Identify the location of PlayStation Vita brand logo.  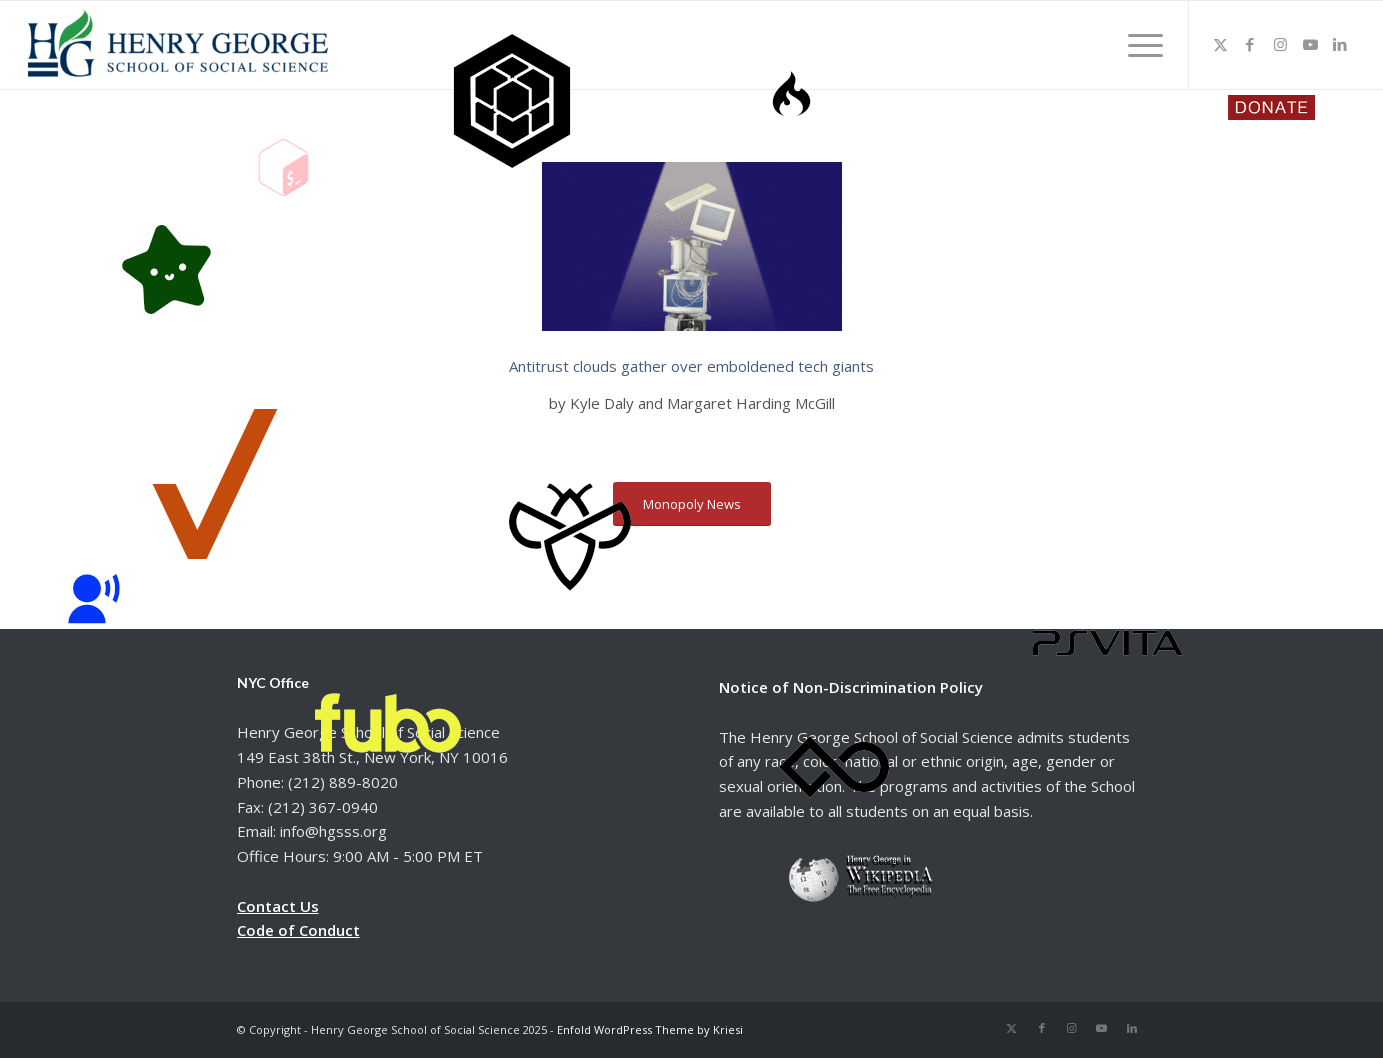
(1108, 643).